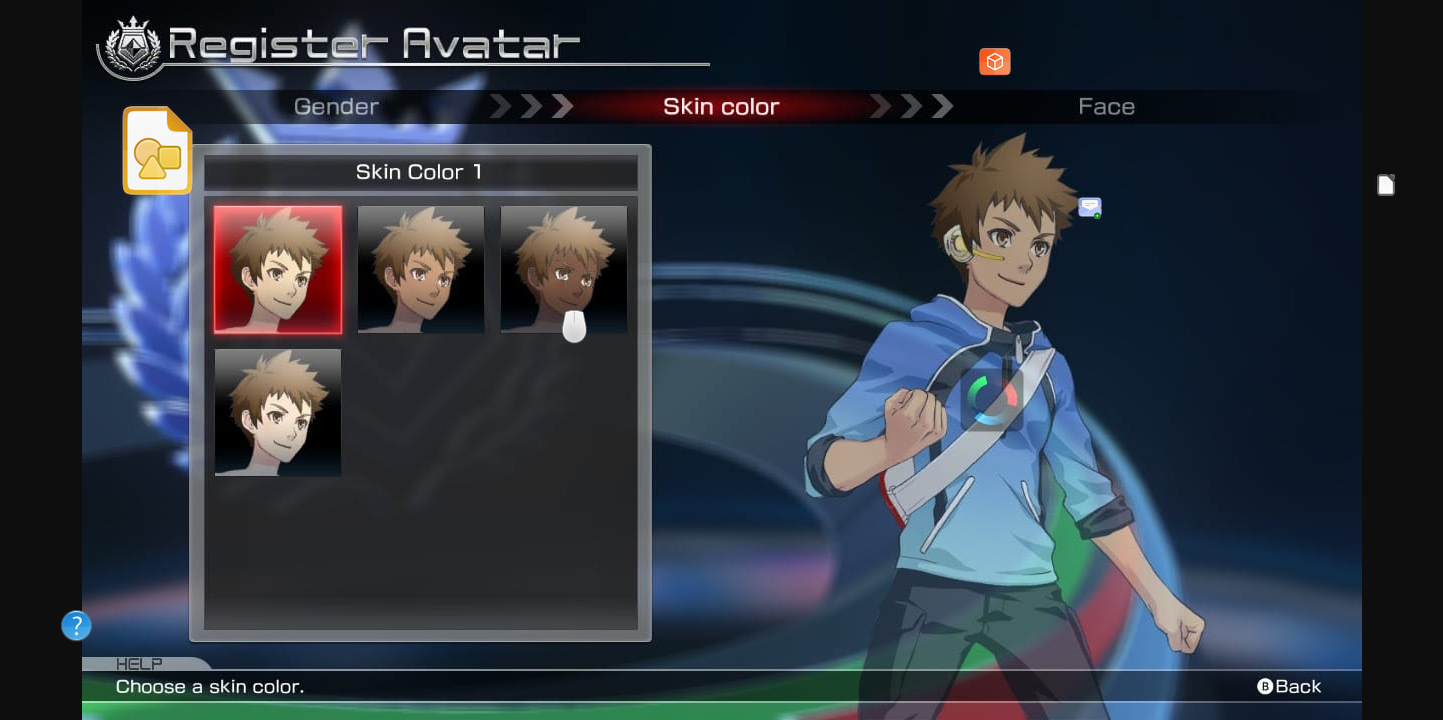 The width and height of the screenshot is (1443, 720). Describe the element at coordinates (995, 61) in the screenshot. I see `open a 3D model file in STL format` at that location.